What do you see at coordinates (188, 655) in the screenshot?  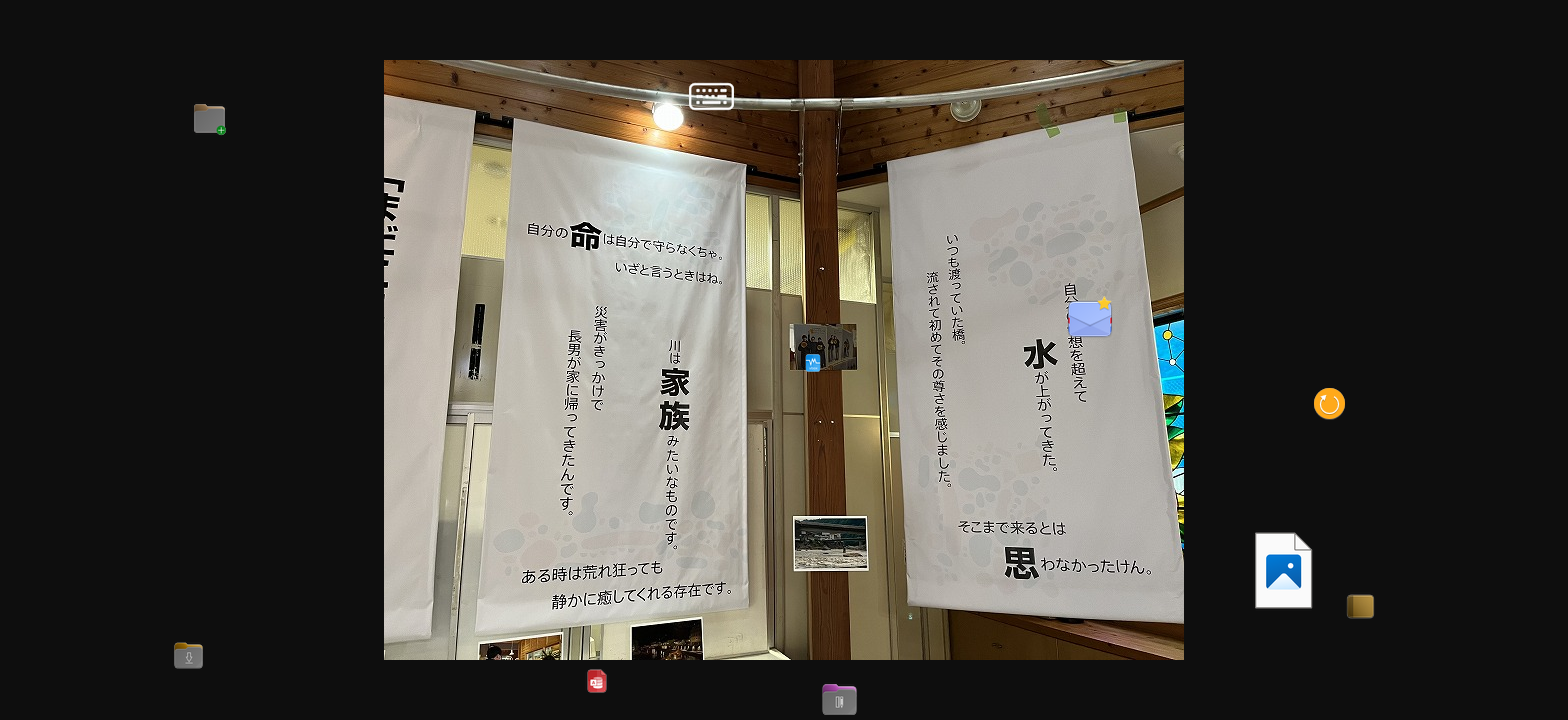 I see `open your downloads folder` at bounding box center [188, 655].